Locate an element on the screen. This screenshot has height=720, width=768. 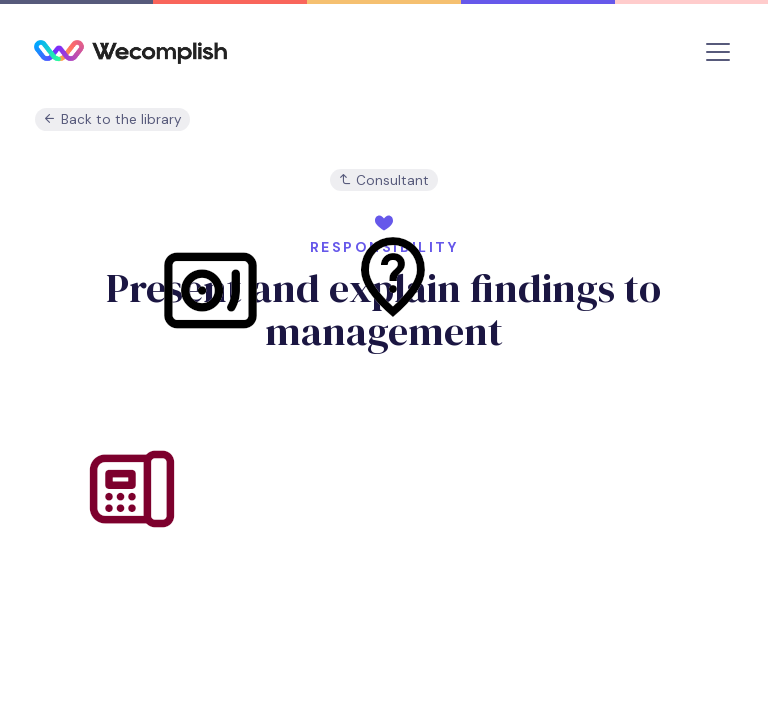
unknown or unverified location is located at coordinates (393, 277).